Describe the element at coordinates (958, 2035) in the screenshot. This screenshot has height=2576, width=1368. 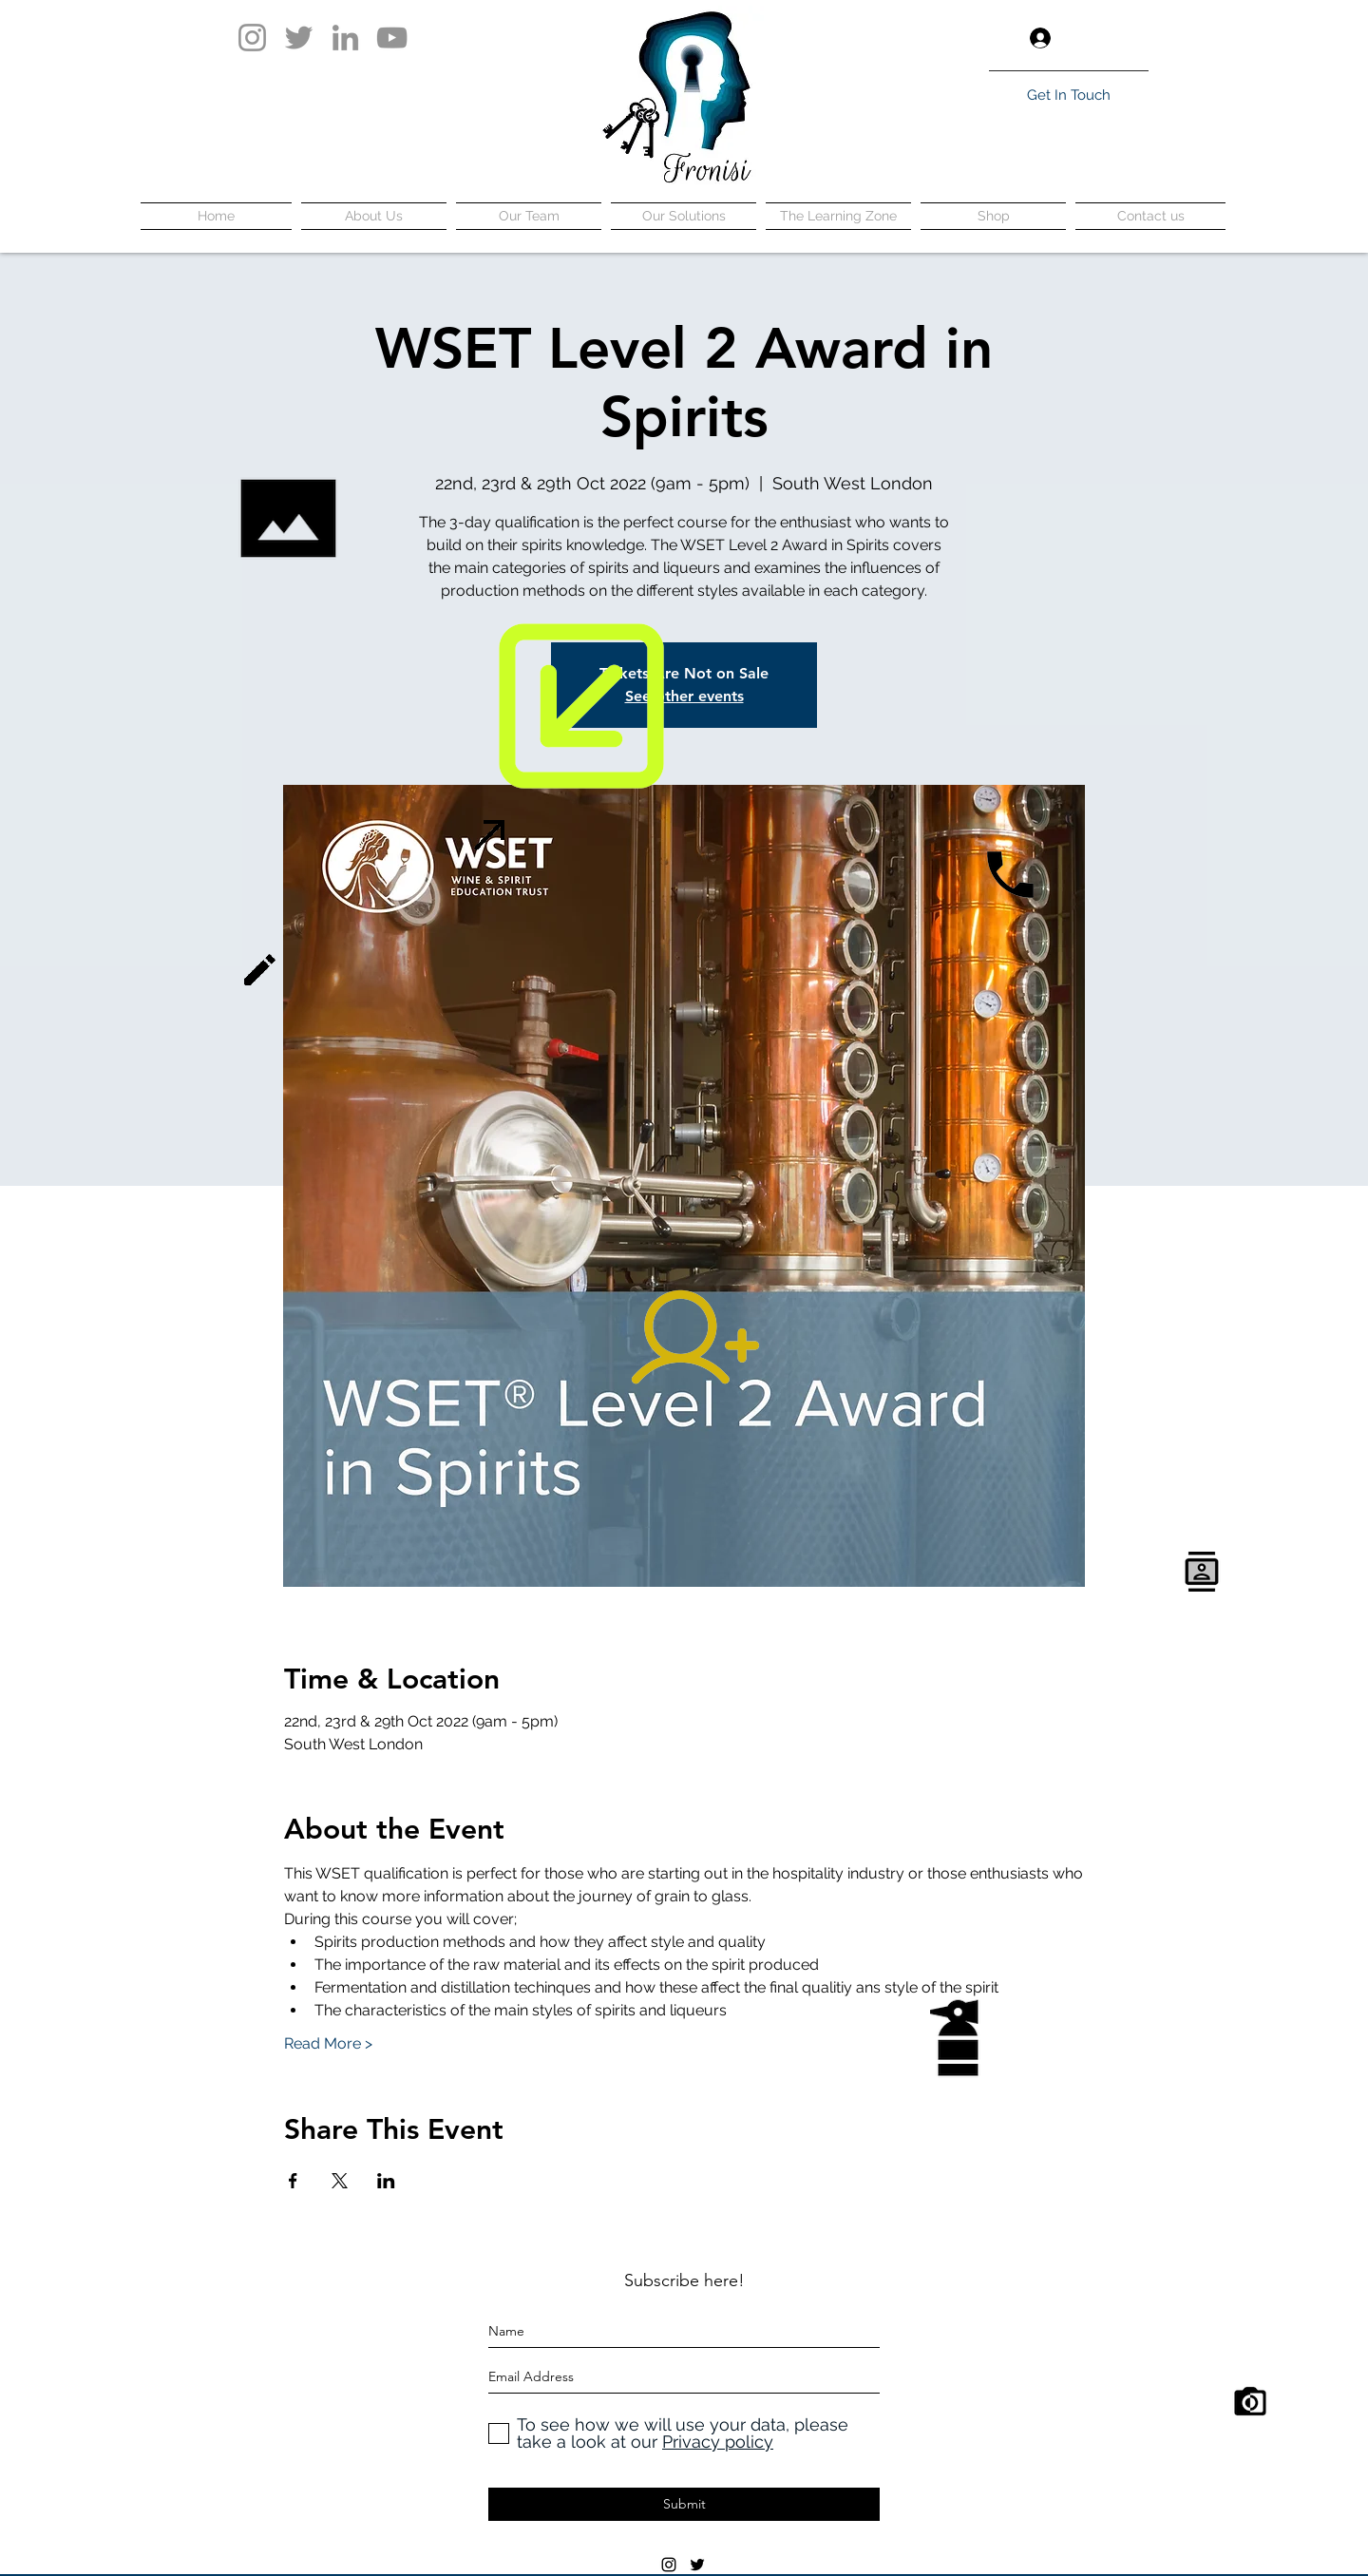
I see `indicates fire safety equipment location` at that location.